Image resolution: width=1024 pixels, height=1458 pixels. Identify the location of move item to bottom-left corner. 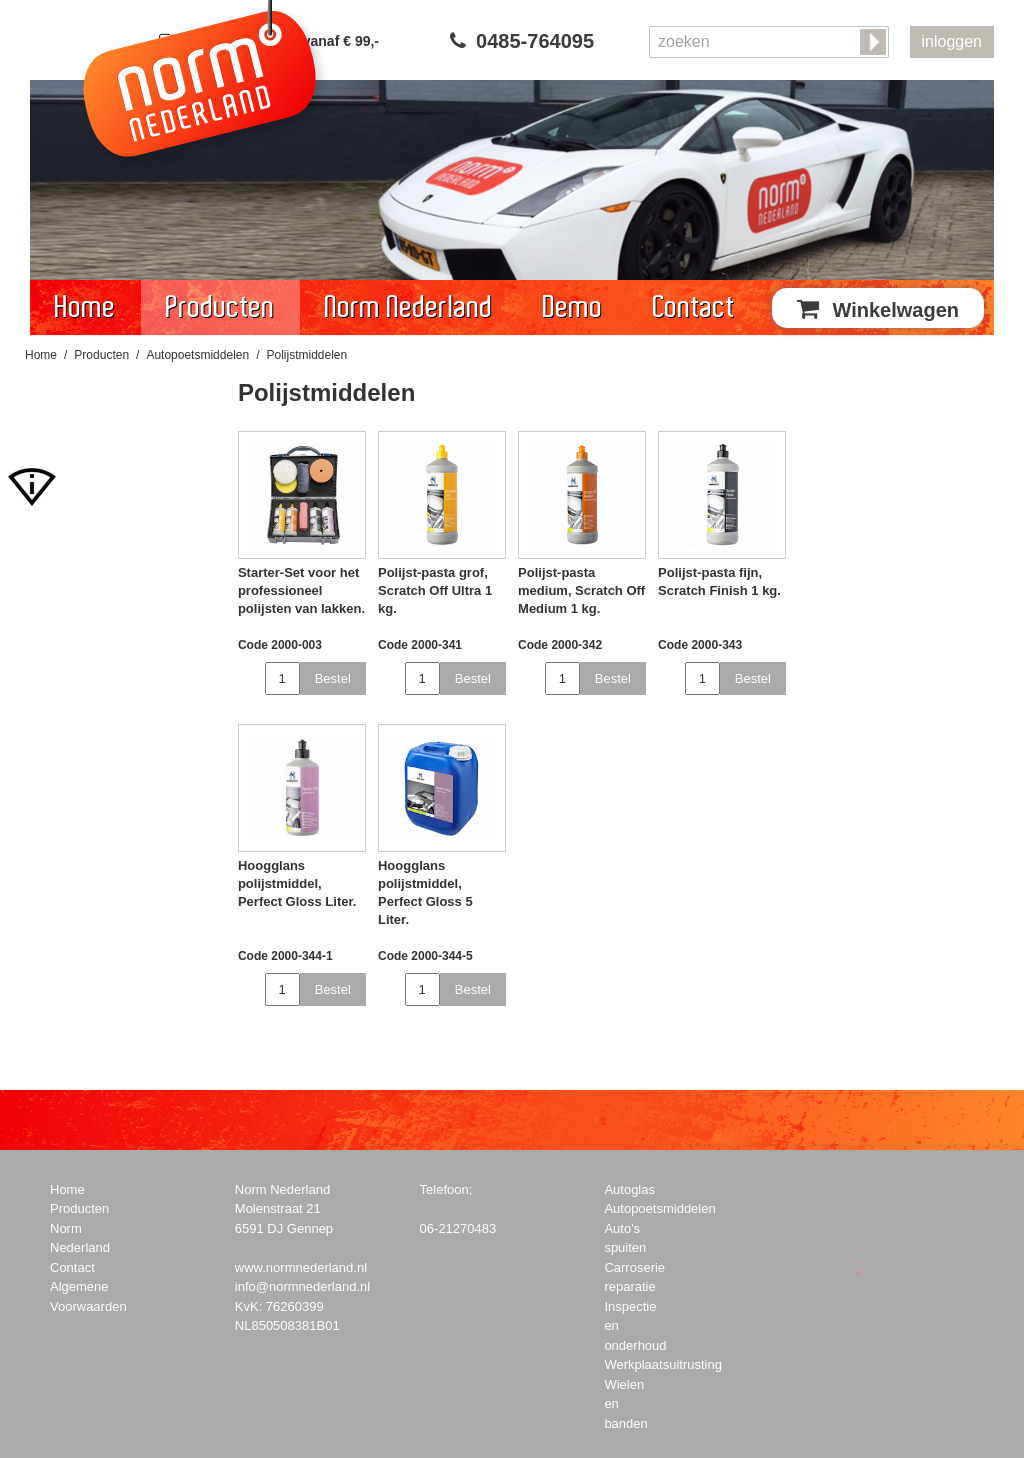
(860, 1268).